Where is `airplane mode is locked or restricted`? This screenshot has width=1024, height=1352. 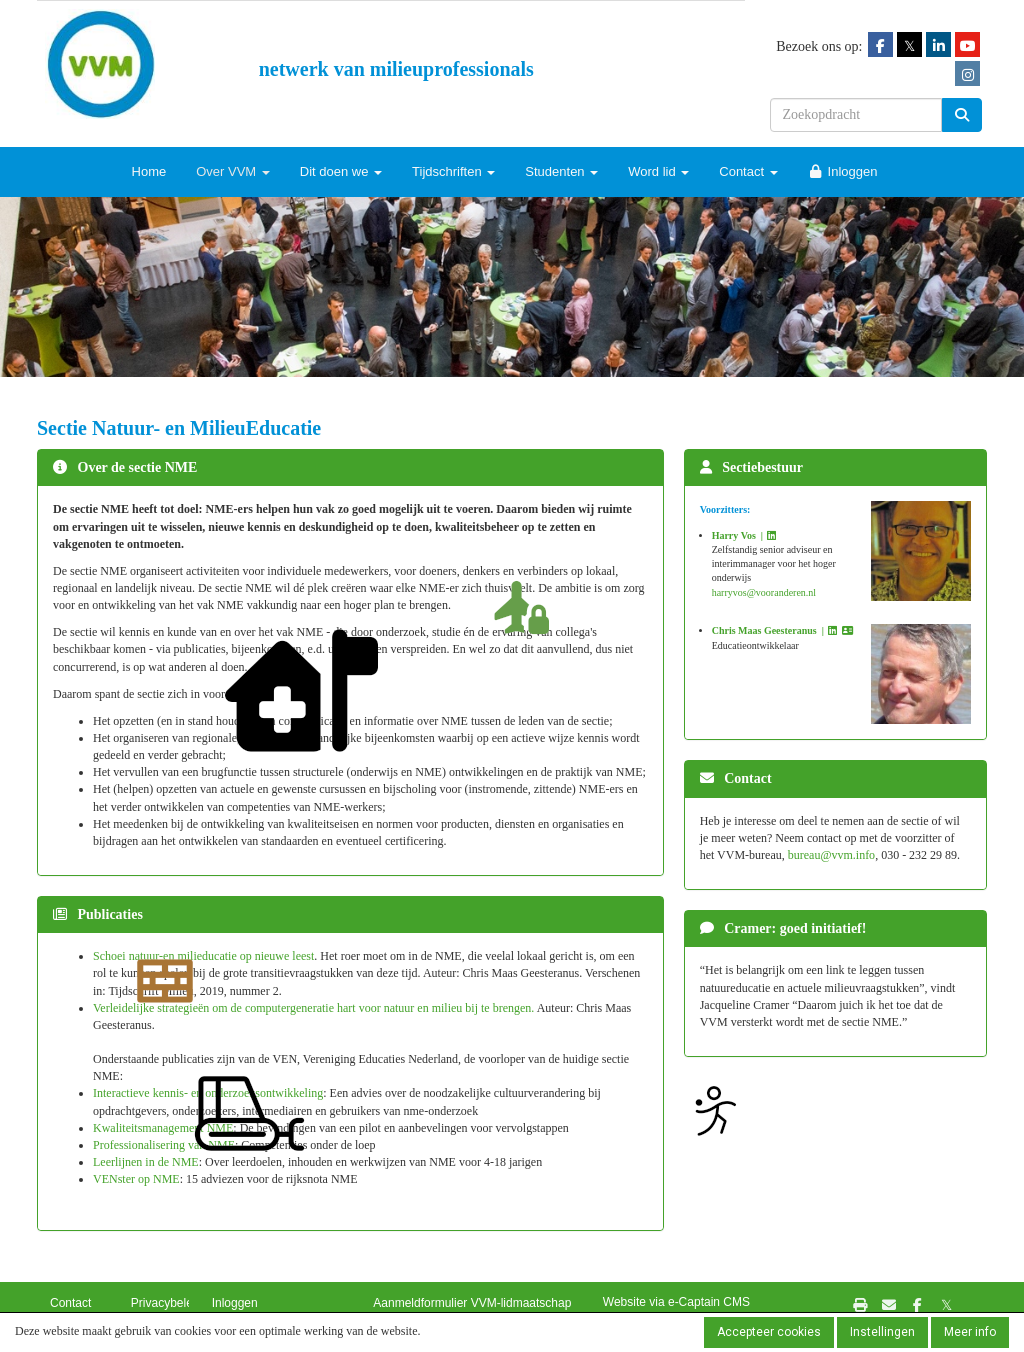
airplane mode is locked or restricted is located at coordinates (519, 607).